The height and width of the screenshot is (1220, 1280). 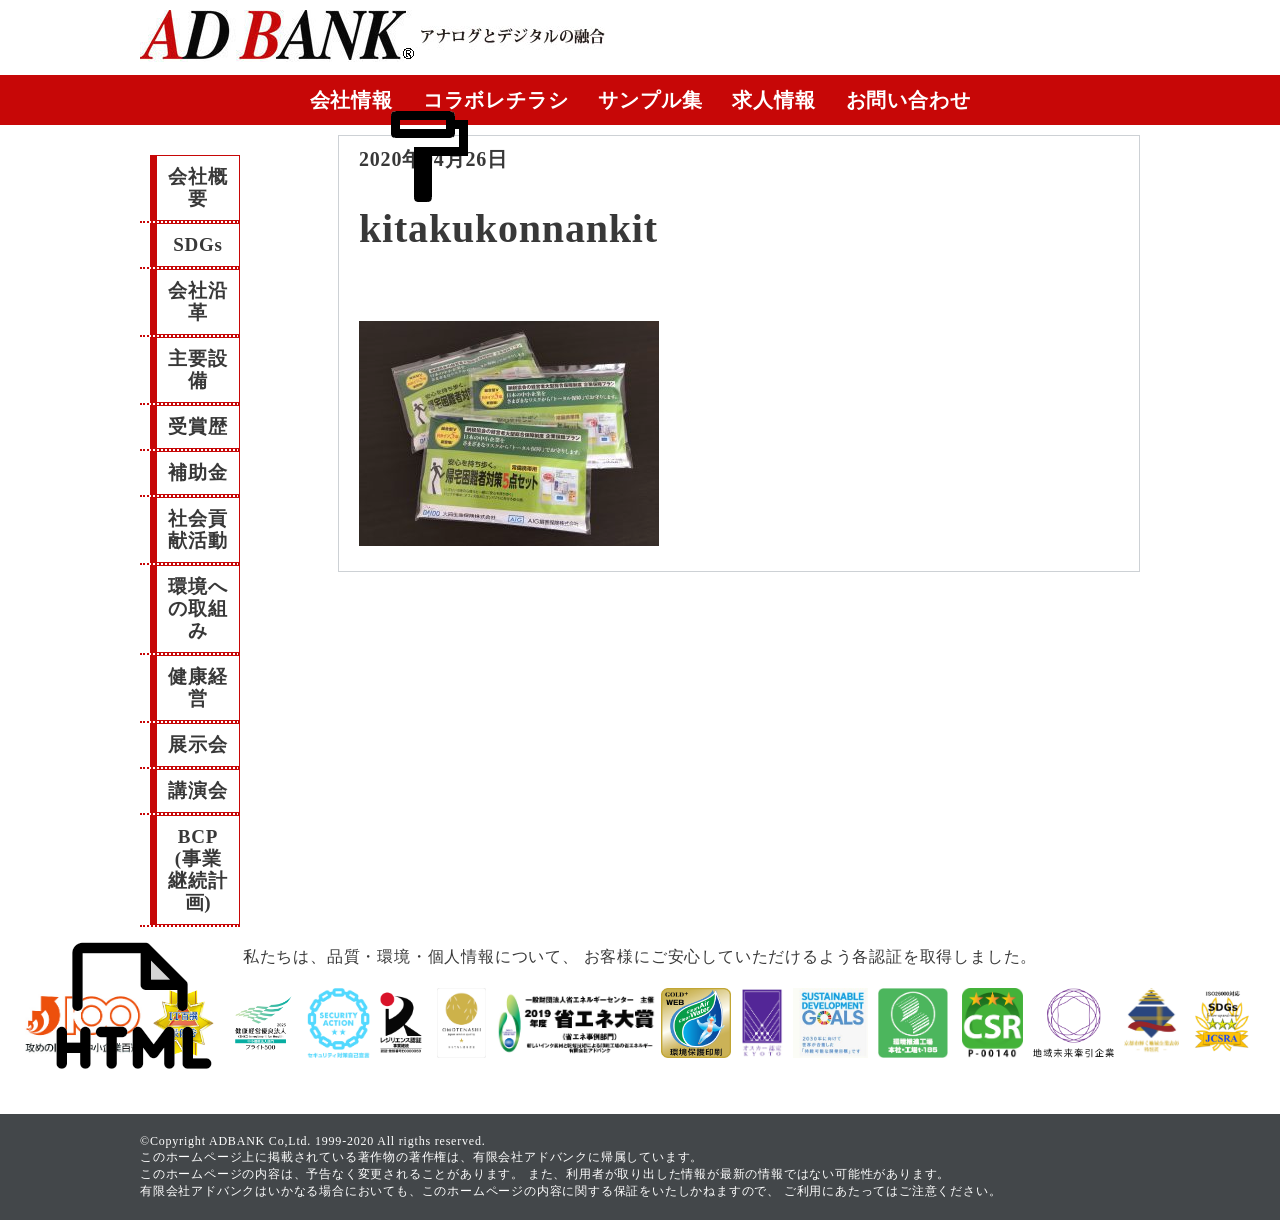 What do you see at coordinates (427, 156) in the screenshot?
I see `apply formatting style to selected content` at bounding box center [427, 156].